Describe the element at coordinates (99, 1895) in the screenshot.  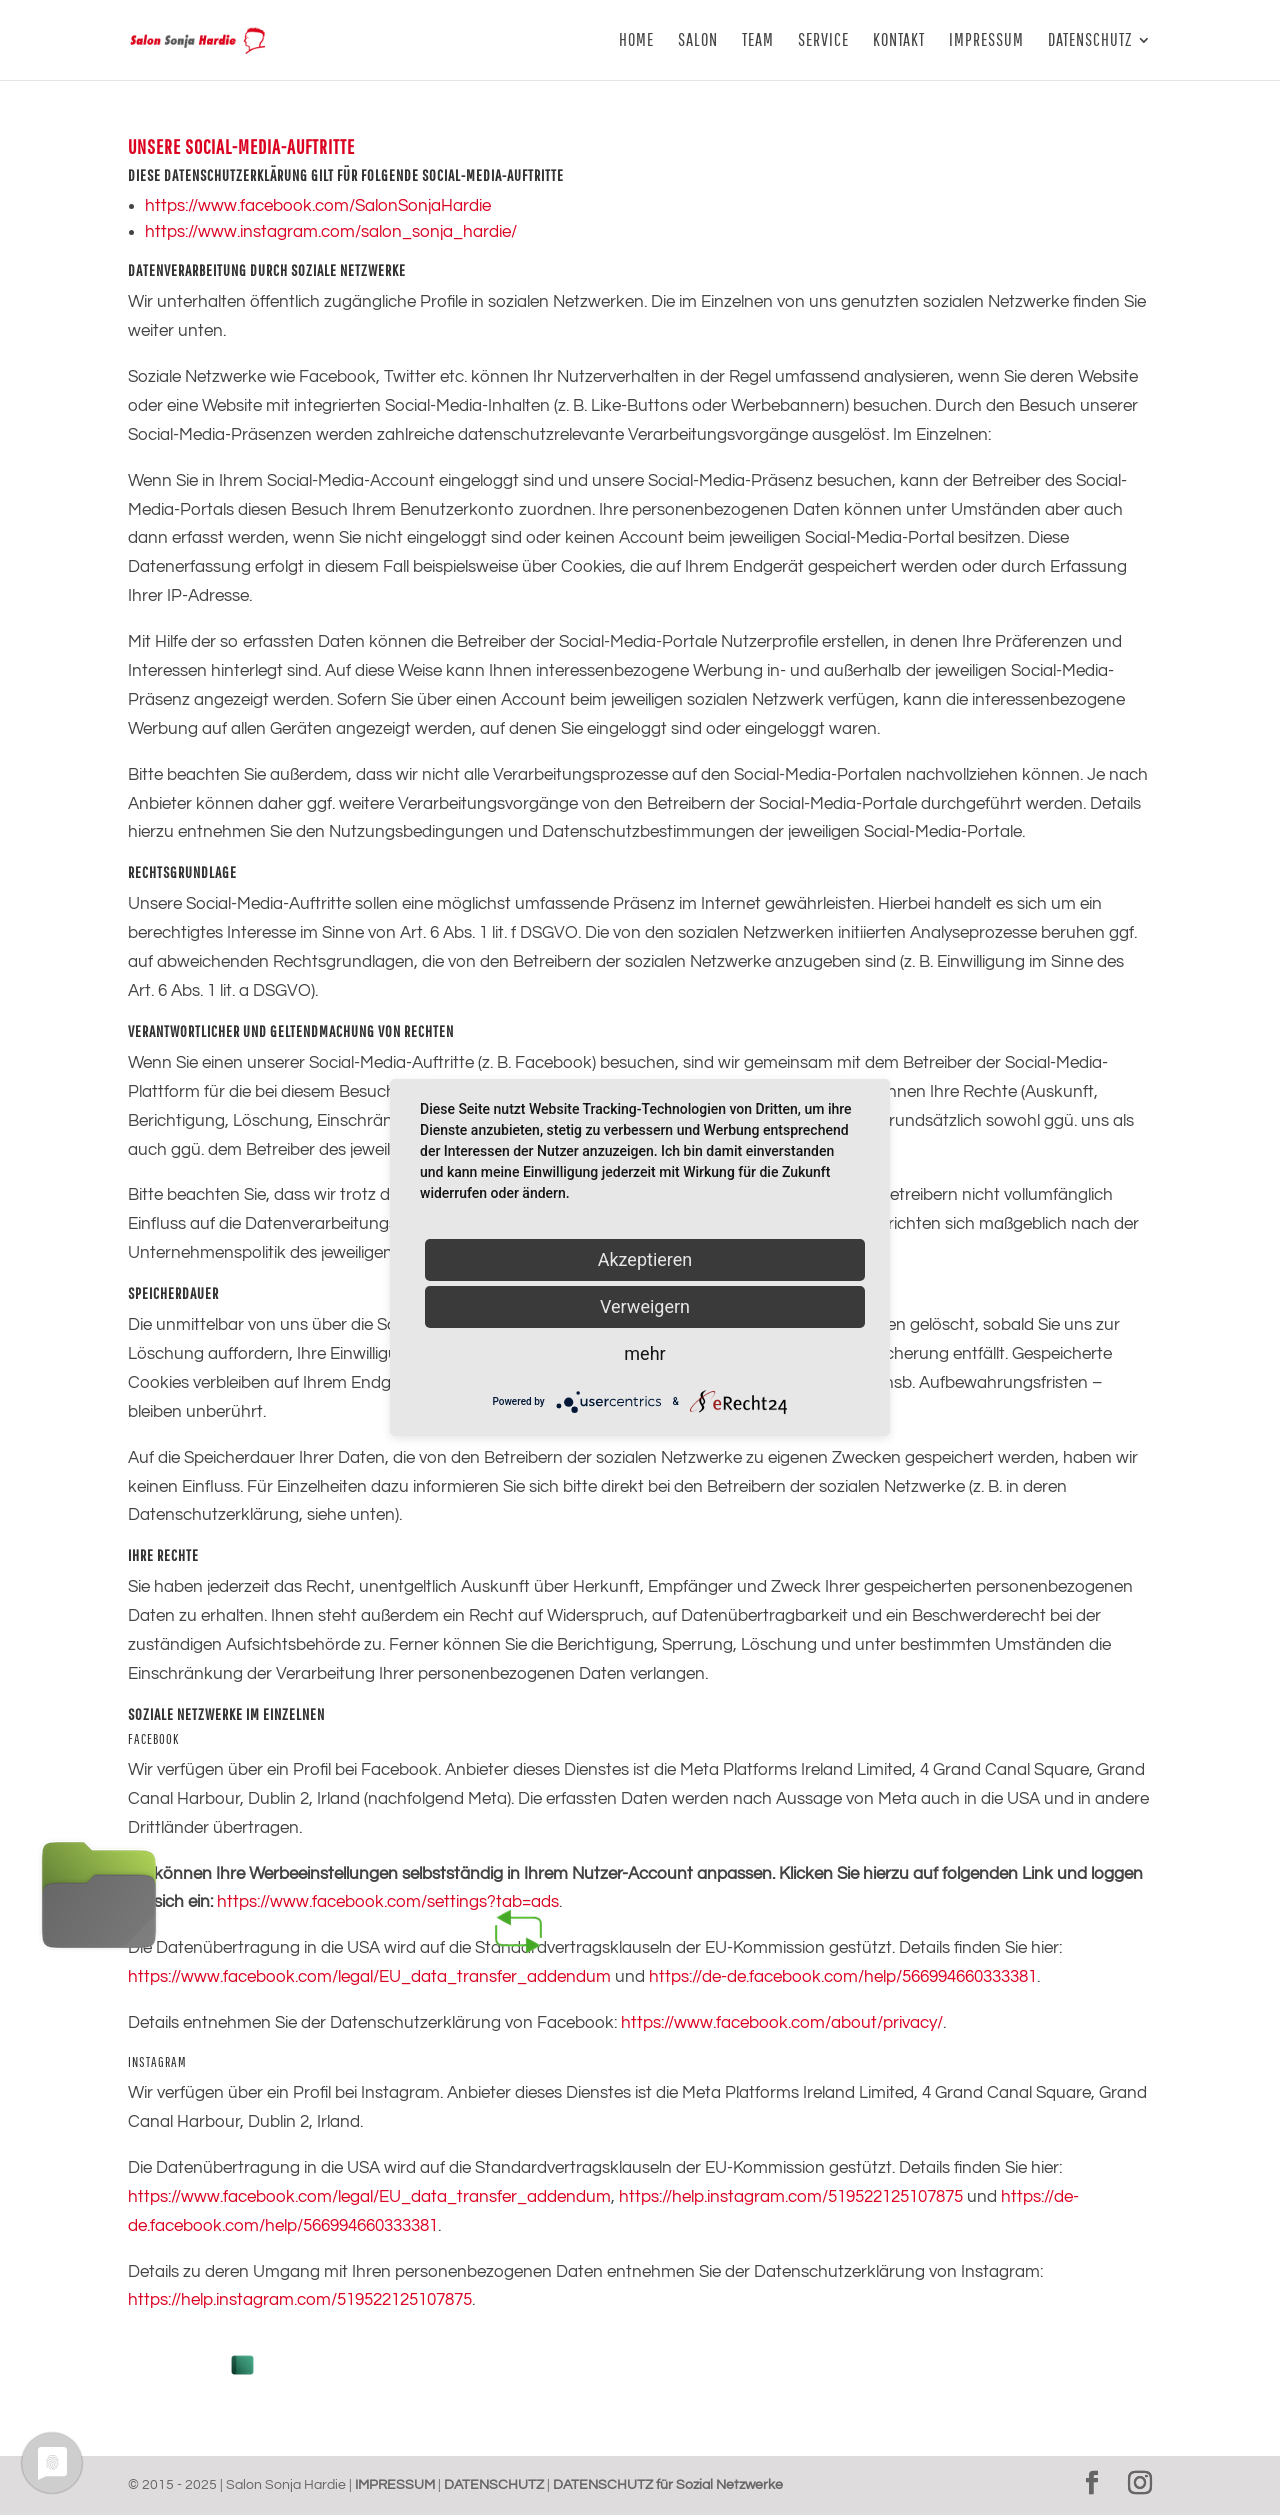
I see `open folder containing files` at that location.